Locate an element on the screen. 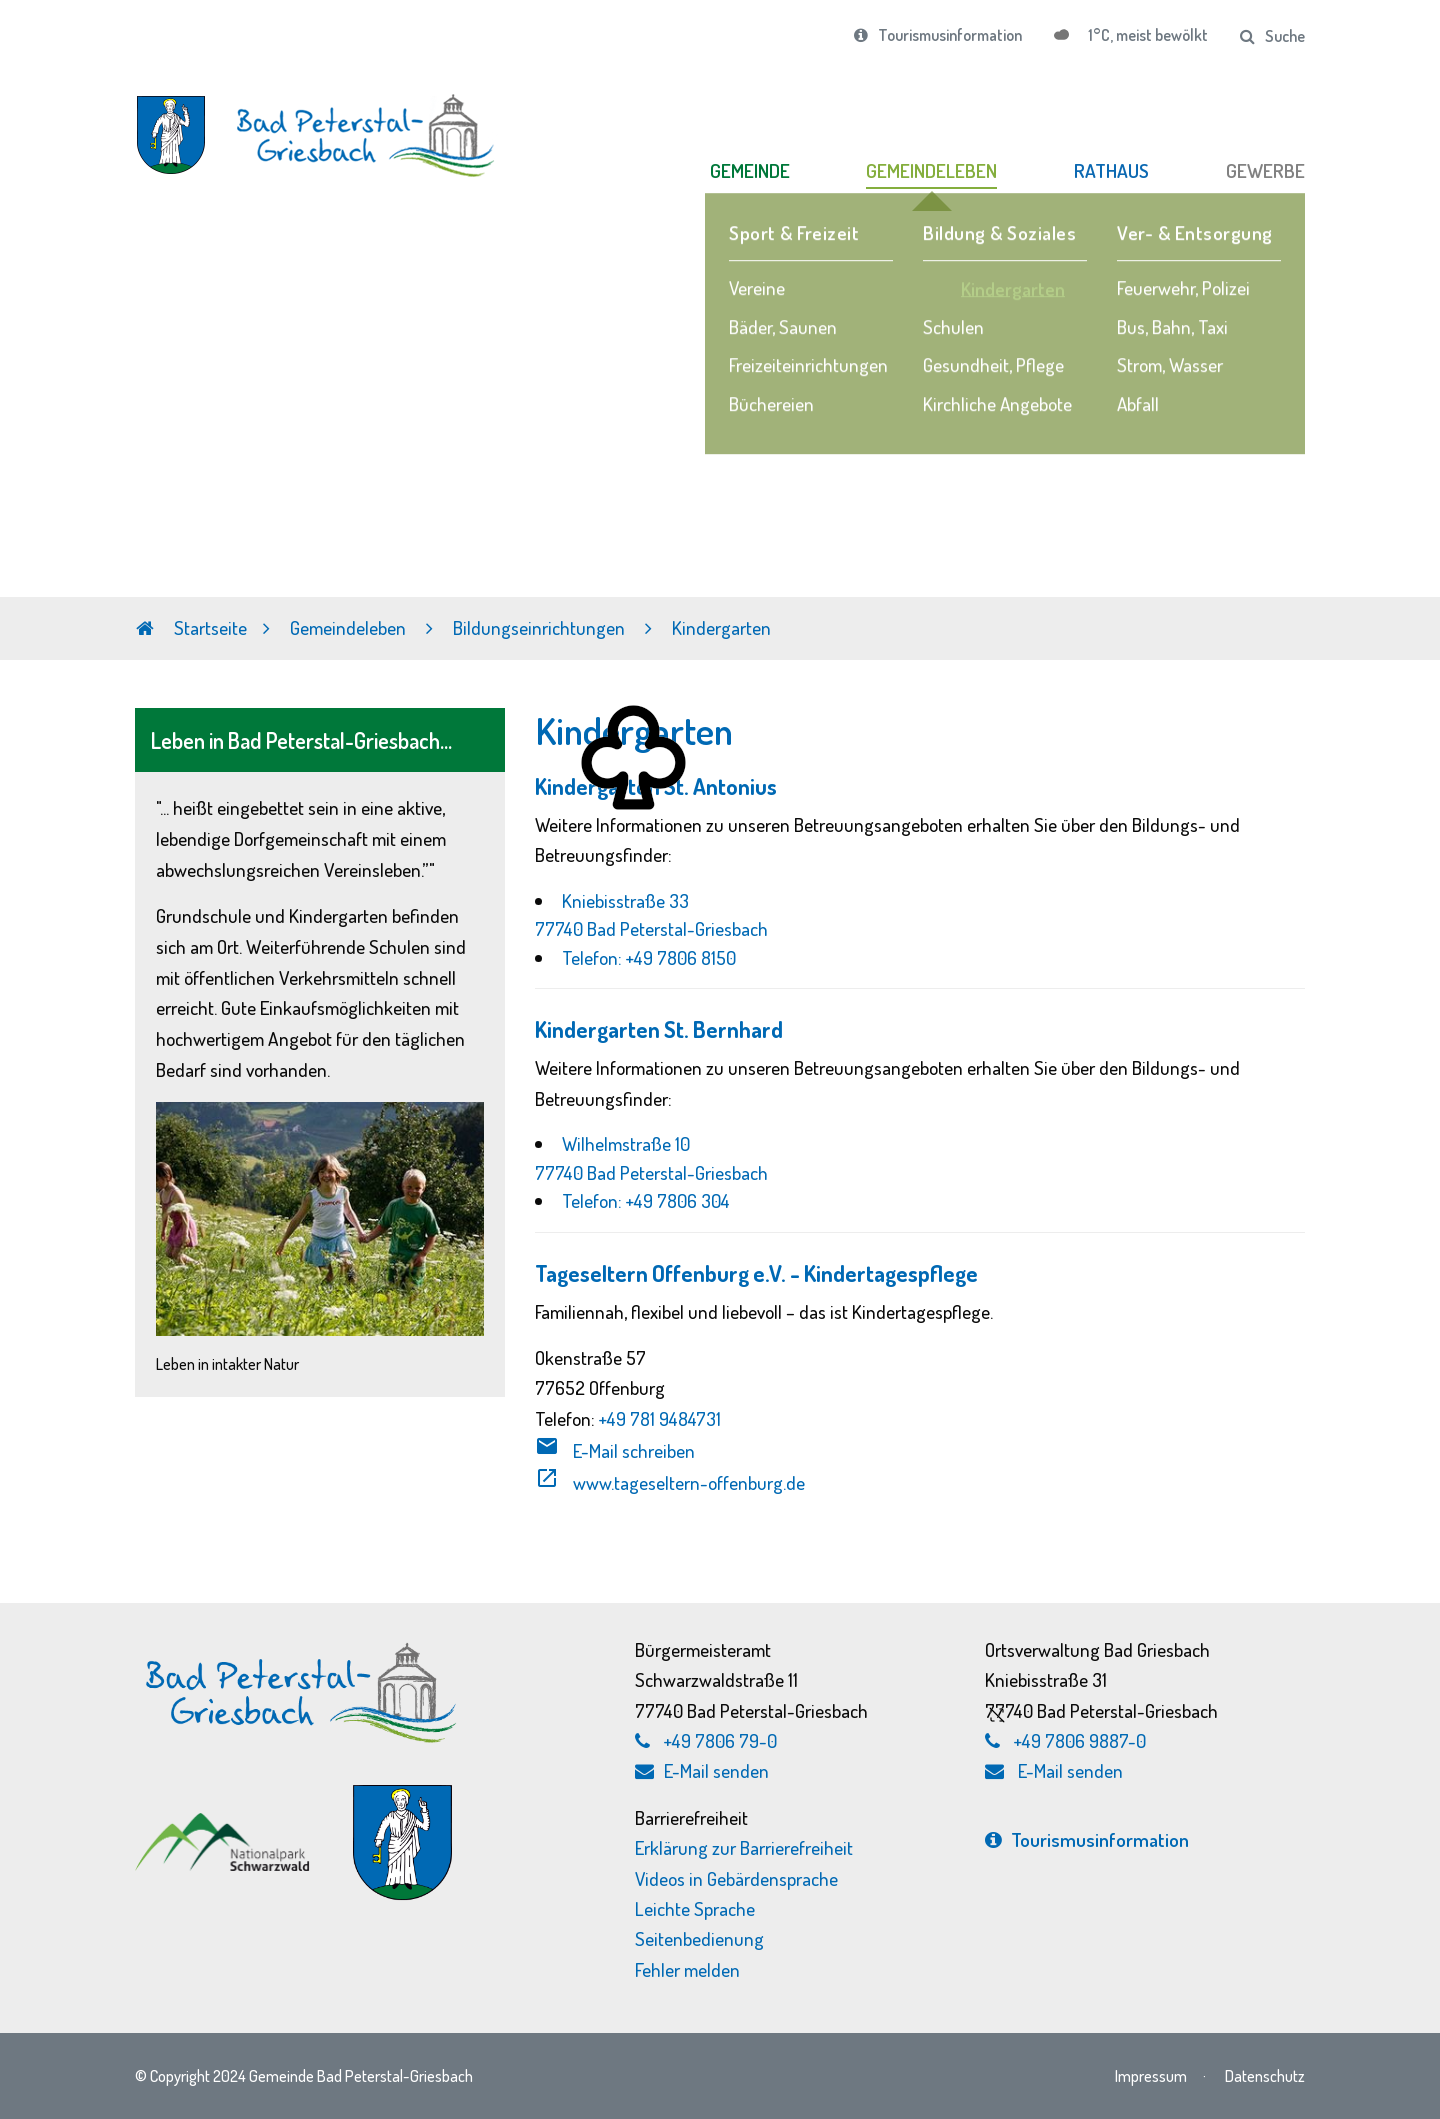 This screenshot has width=1440, height=2119. represents the clubs suit in a card game is located at coordinates (633, 757).